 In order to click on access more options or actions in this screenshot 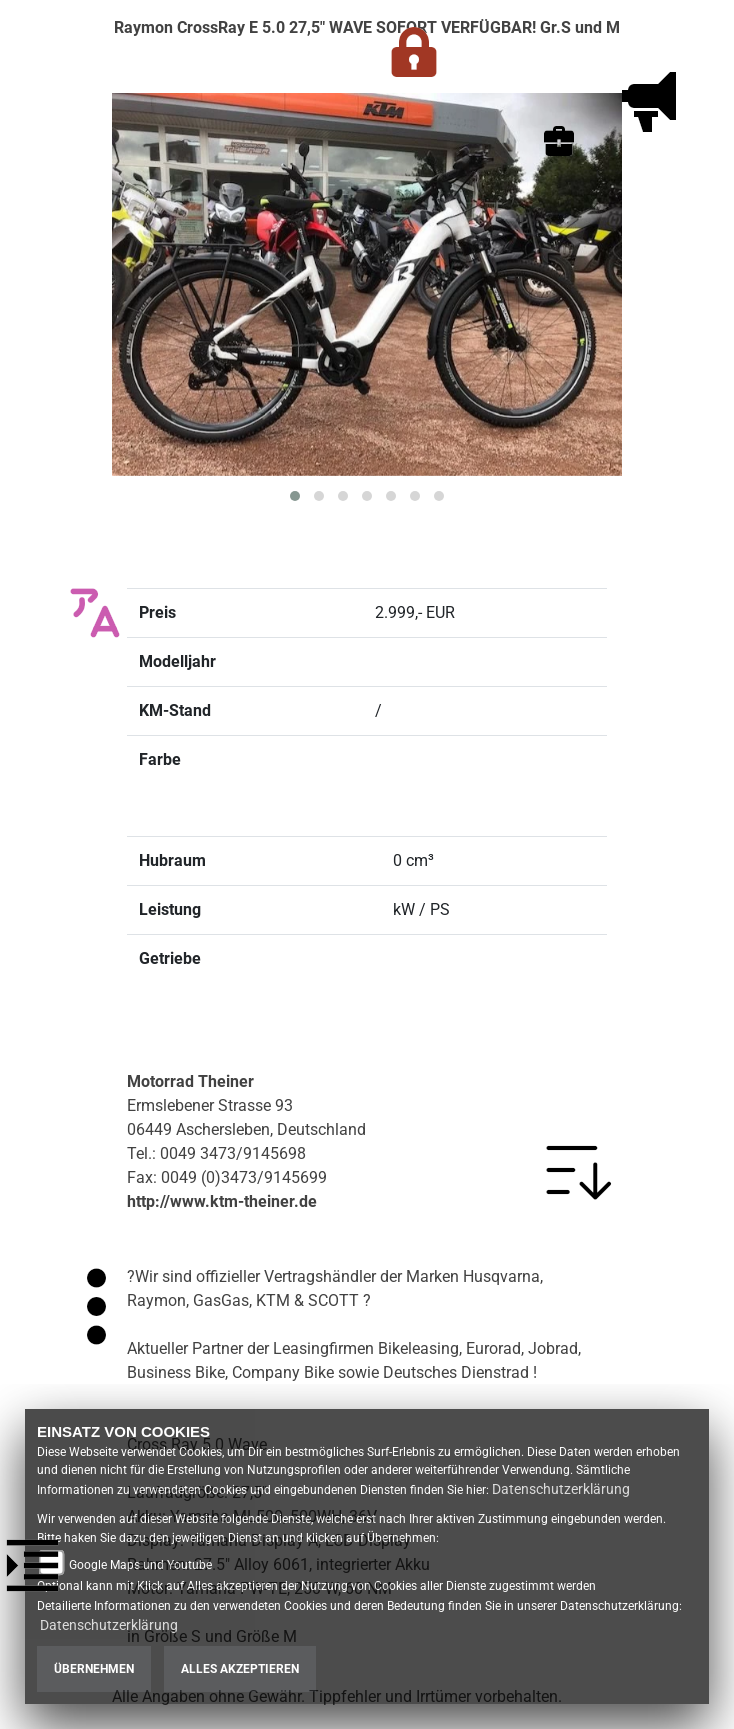, I will do `click(96, 1306)`.